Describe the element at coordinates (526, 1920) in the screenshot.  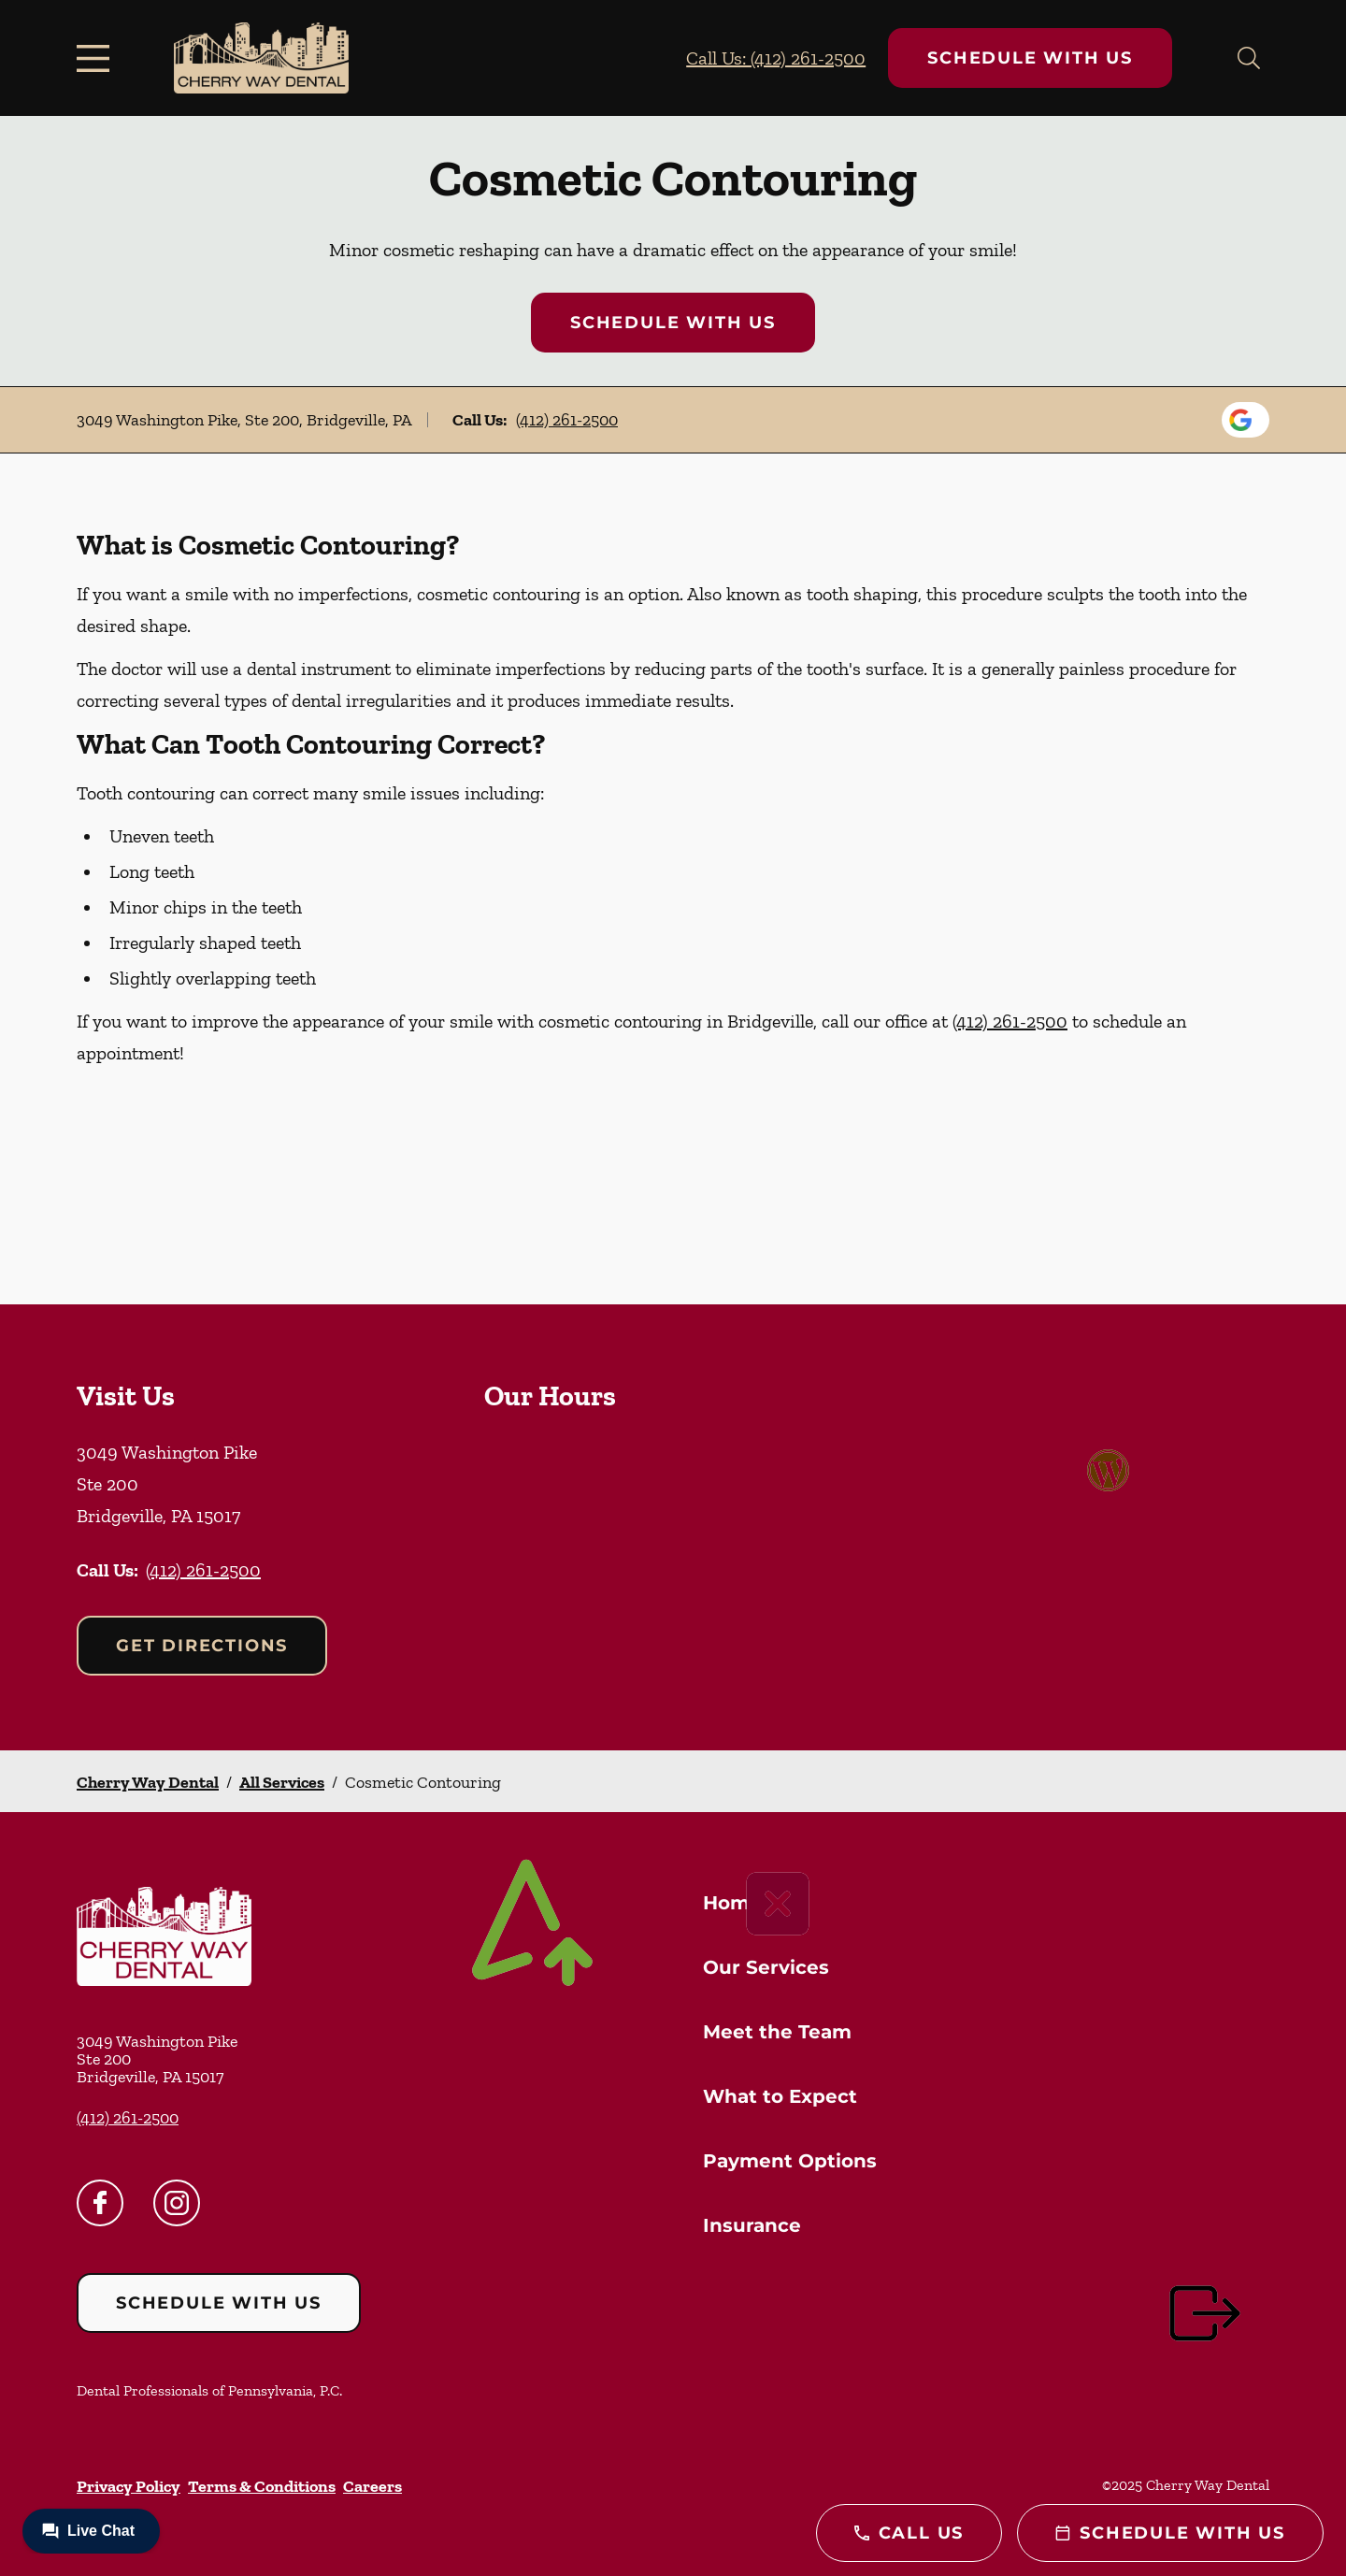
I see `navigate upward or move to previous location` at that location.